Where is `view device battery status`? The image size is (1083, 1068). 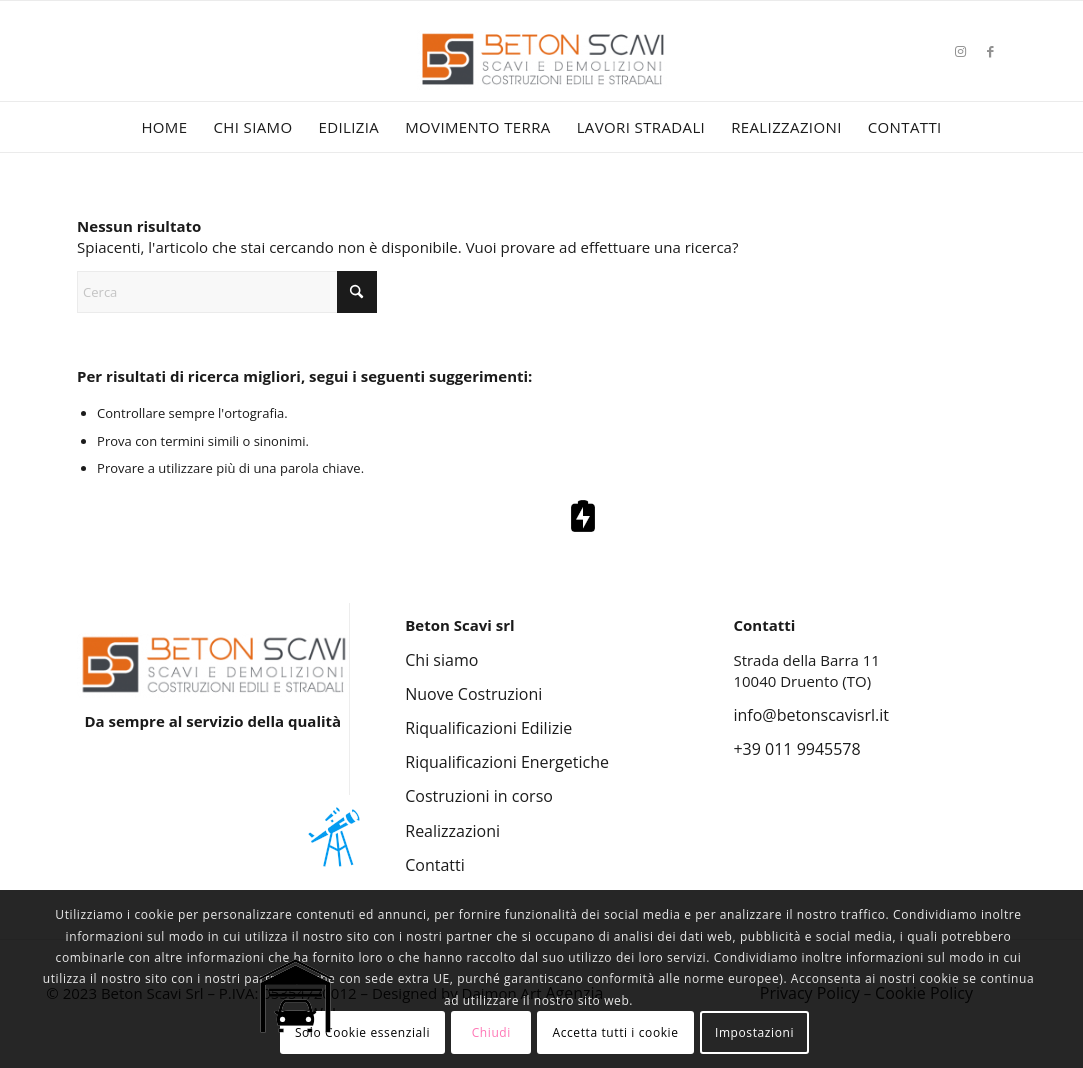
view device battery status is located at coordinates (583, 516).